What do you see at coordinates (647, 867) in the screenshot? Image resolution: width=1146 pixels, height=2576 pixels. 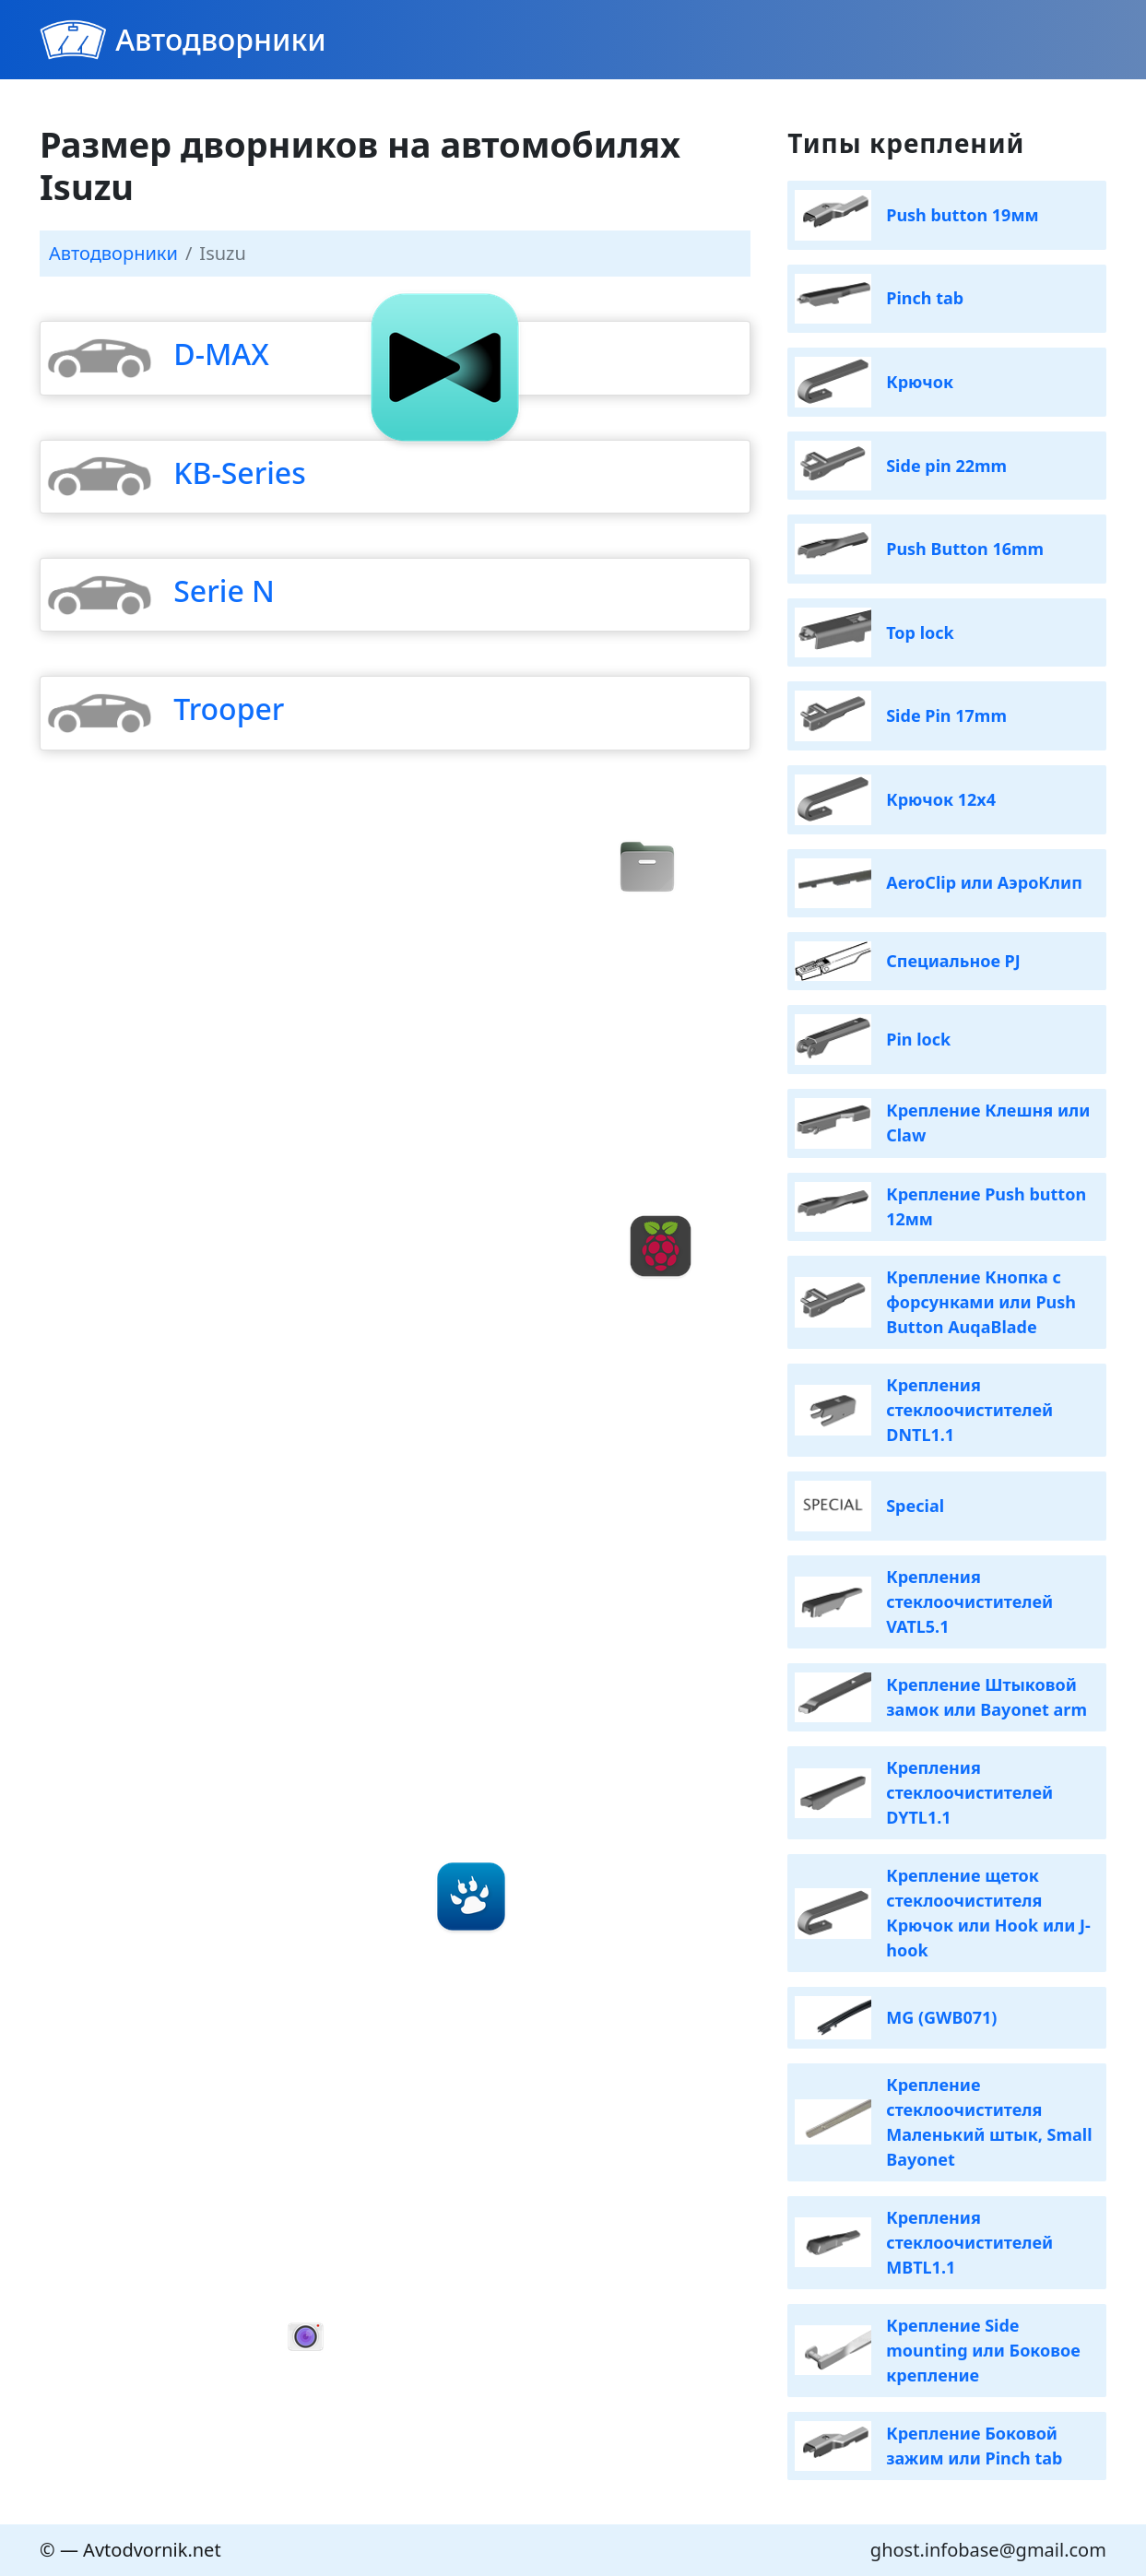 I see `open the file manager application` at bounding box center [647, 867].